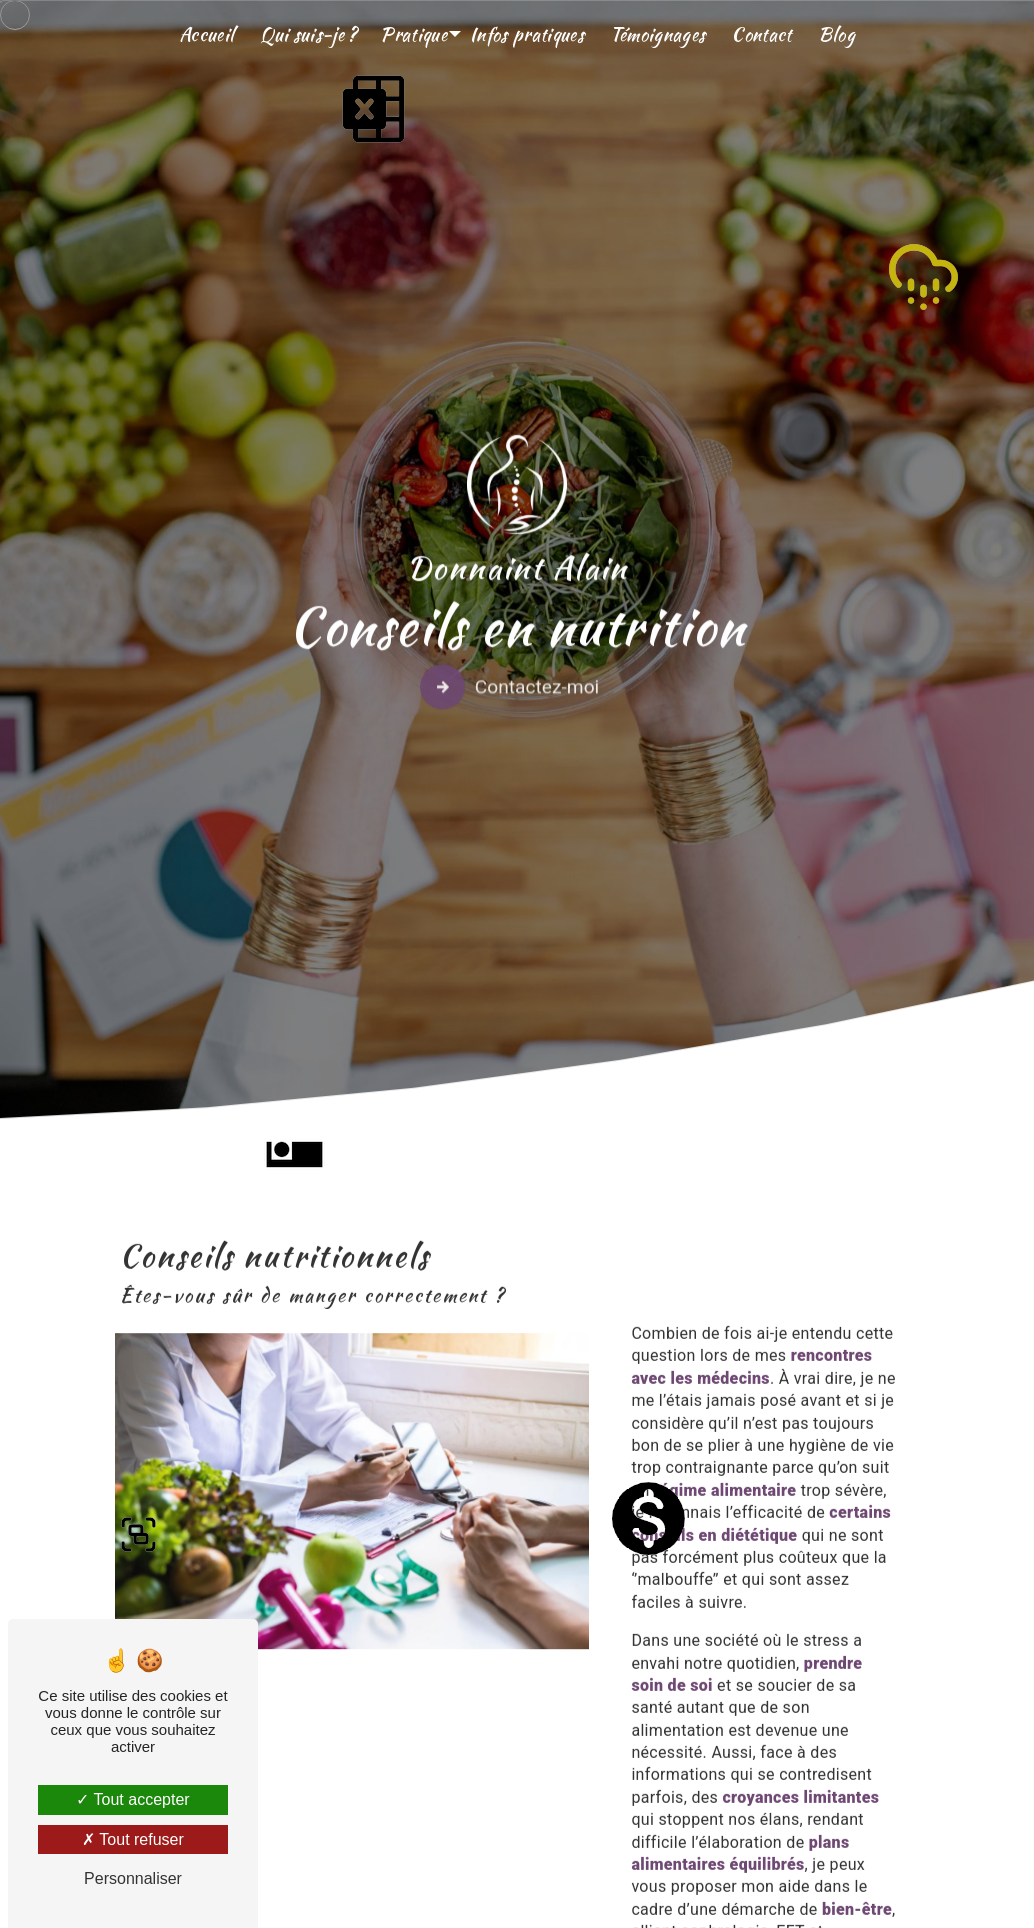  I want to click on select first class or suite seating, so click(294, 1154).